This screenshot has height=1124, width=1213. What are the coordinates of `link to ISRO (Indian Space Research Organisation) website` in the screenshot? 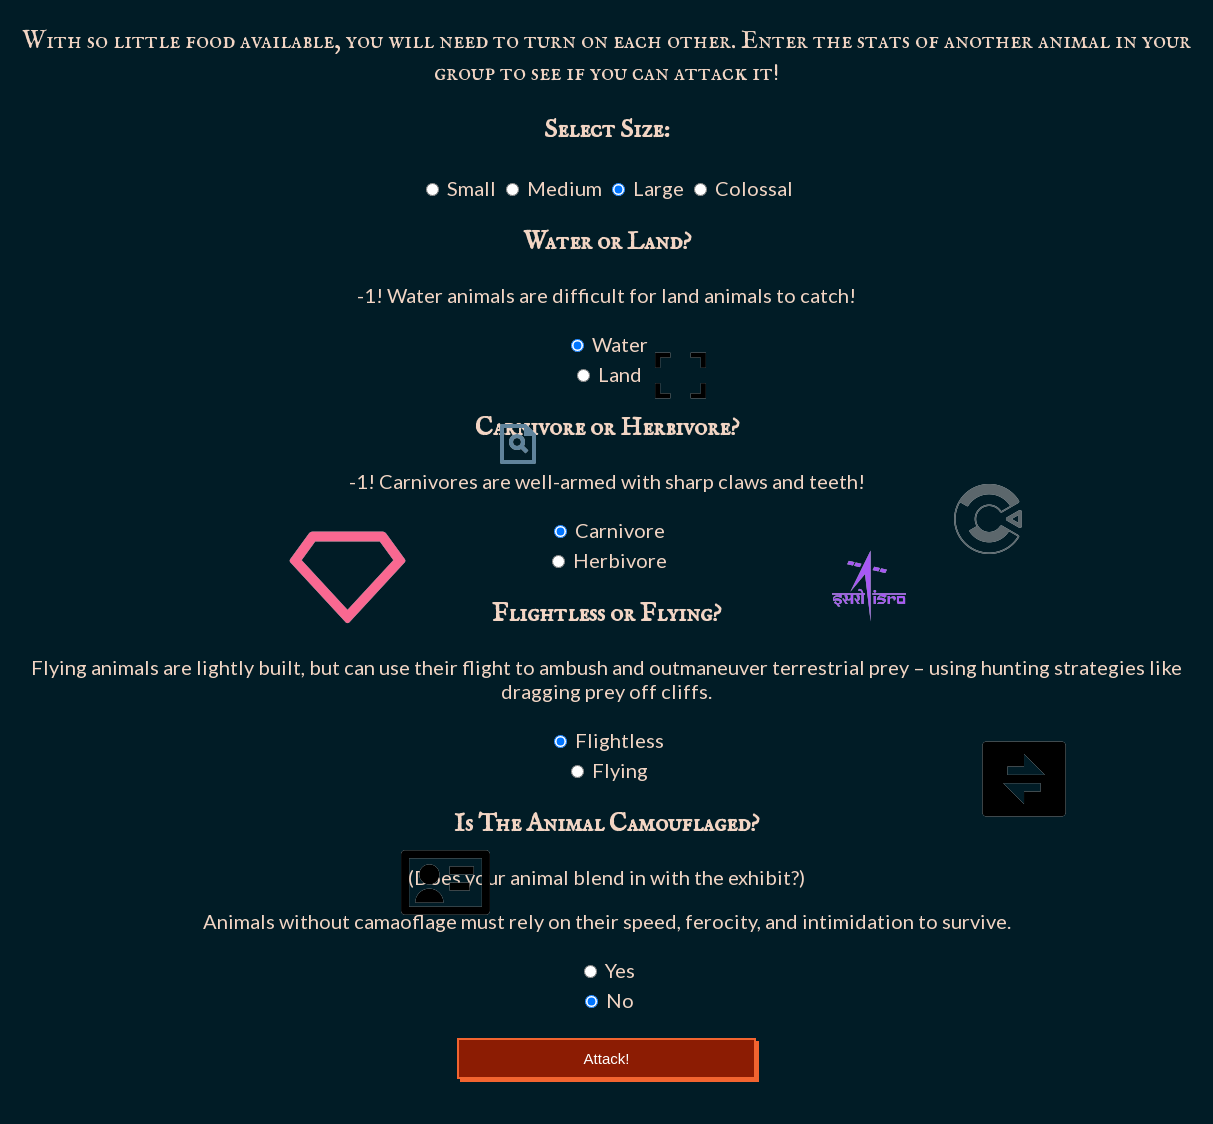 It's located at (869, 586).